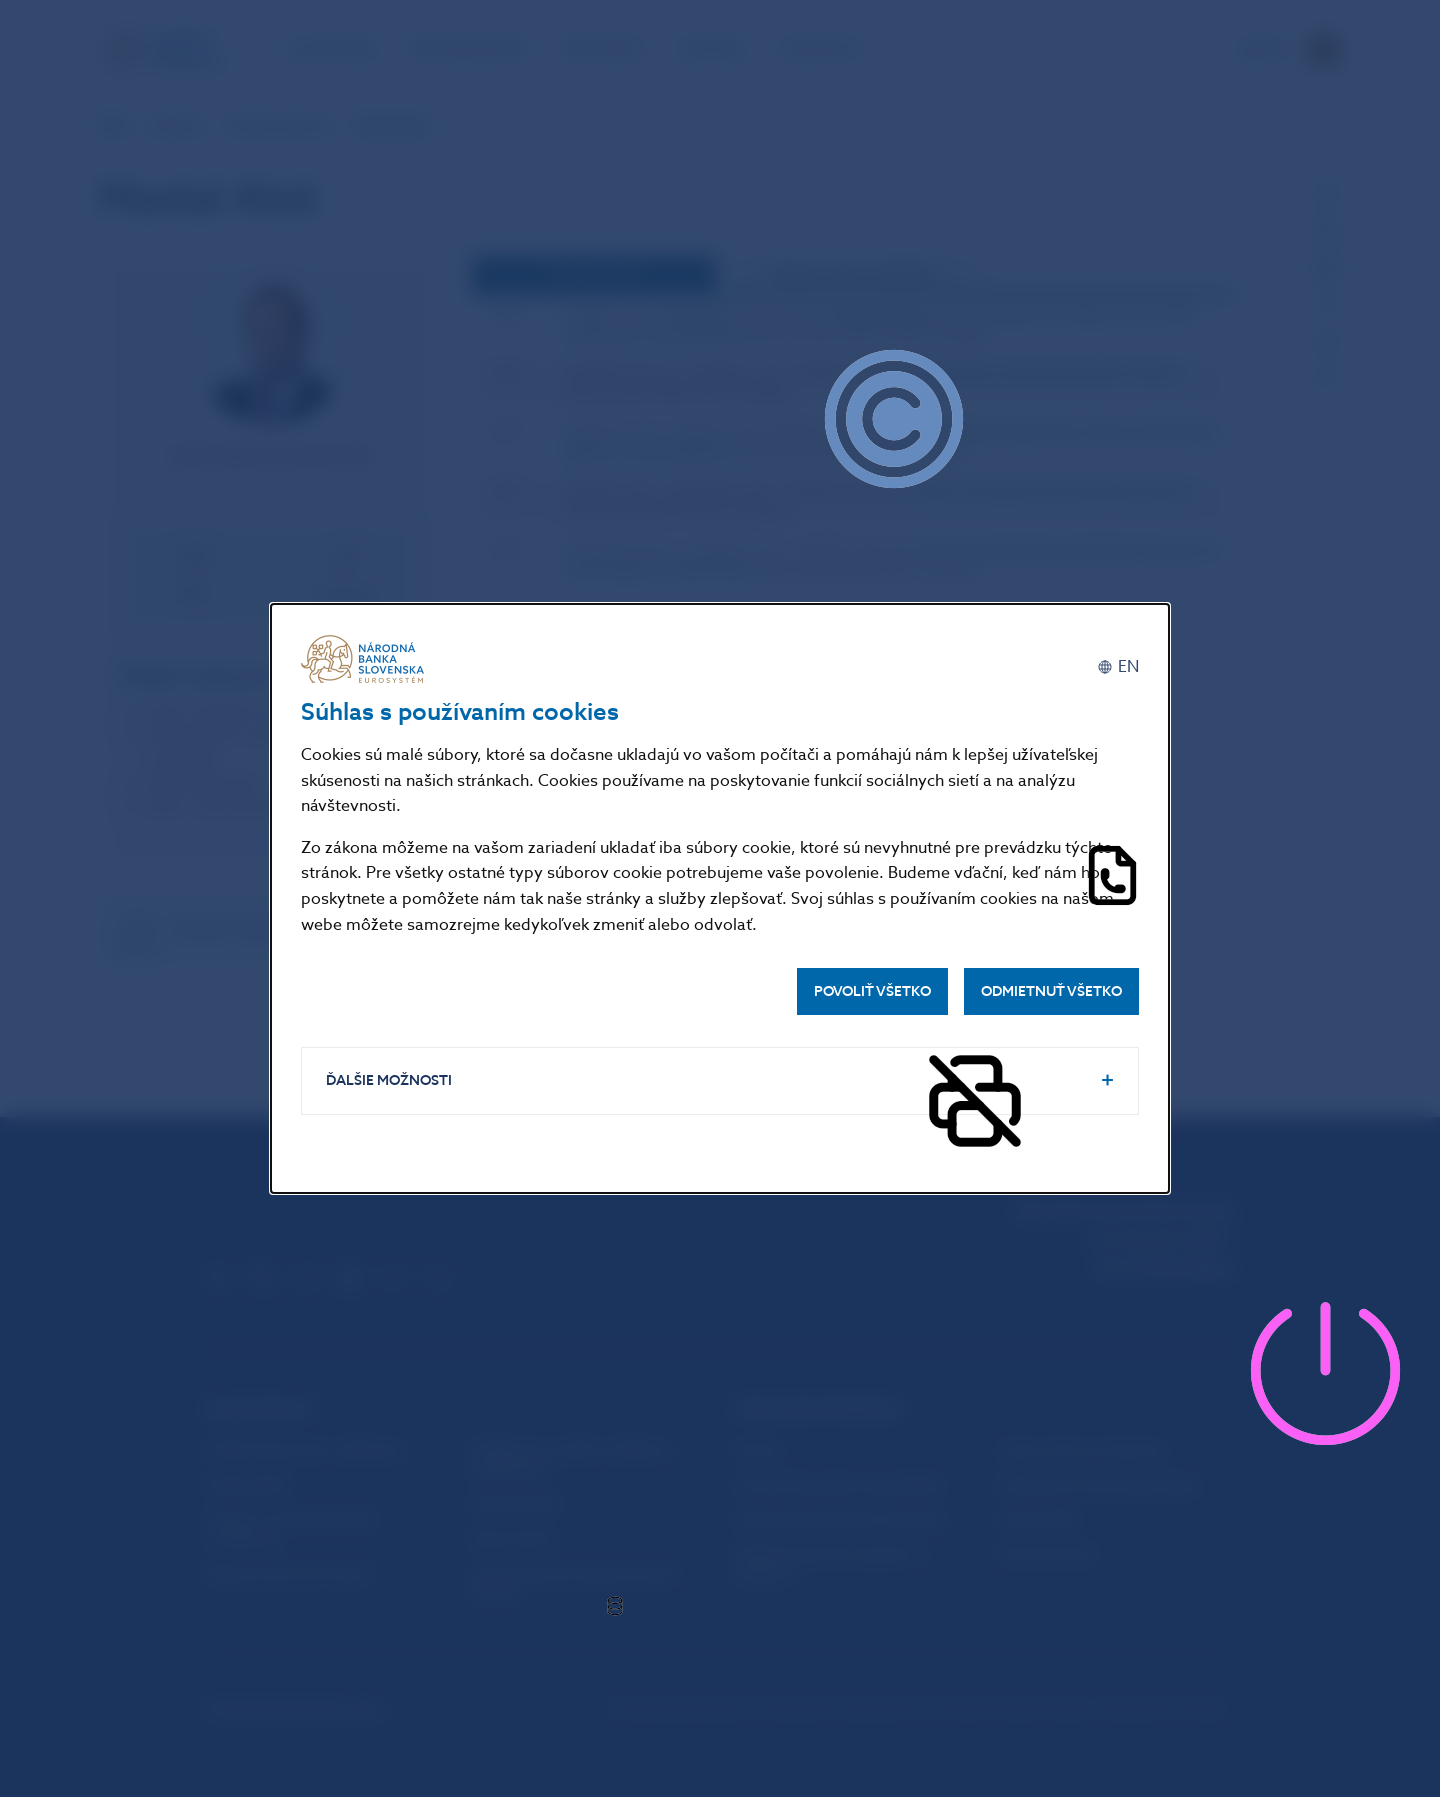 The width and height of the screenshot is (1440, 1797). What do you see at coordinates (1325, 1370) in the screenshot?
I see `turn off or shut down the device` at bounding box center [1325, 1370].